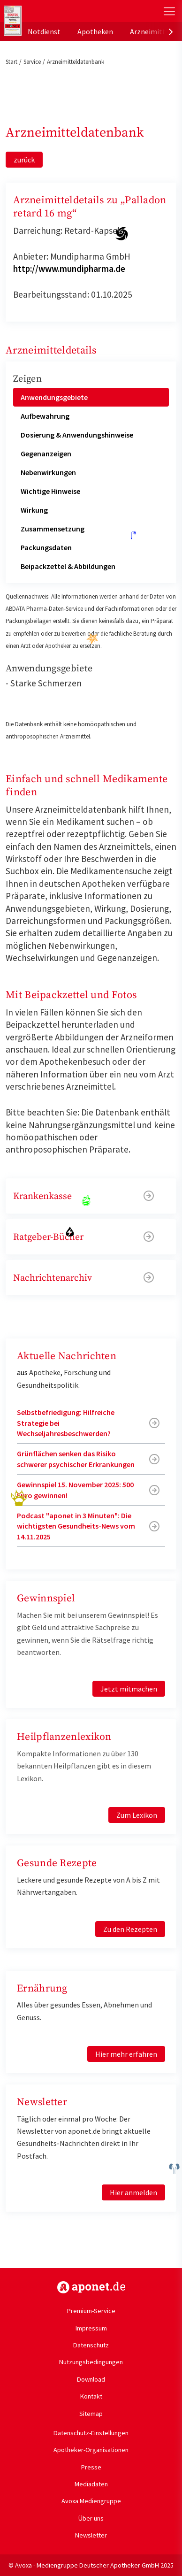  Describe the element at coordinates (134, 535) in the screenshot. I see `toggle street lighting in a city simulation game` at that location.